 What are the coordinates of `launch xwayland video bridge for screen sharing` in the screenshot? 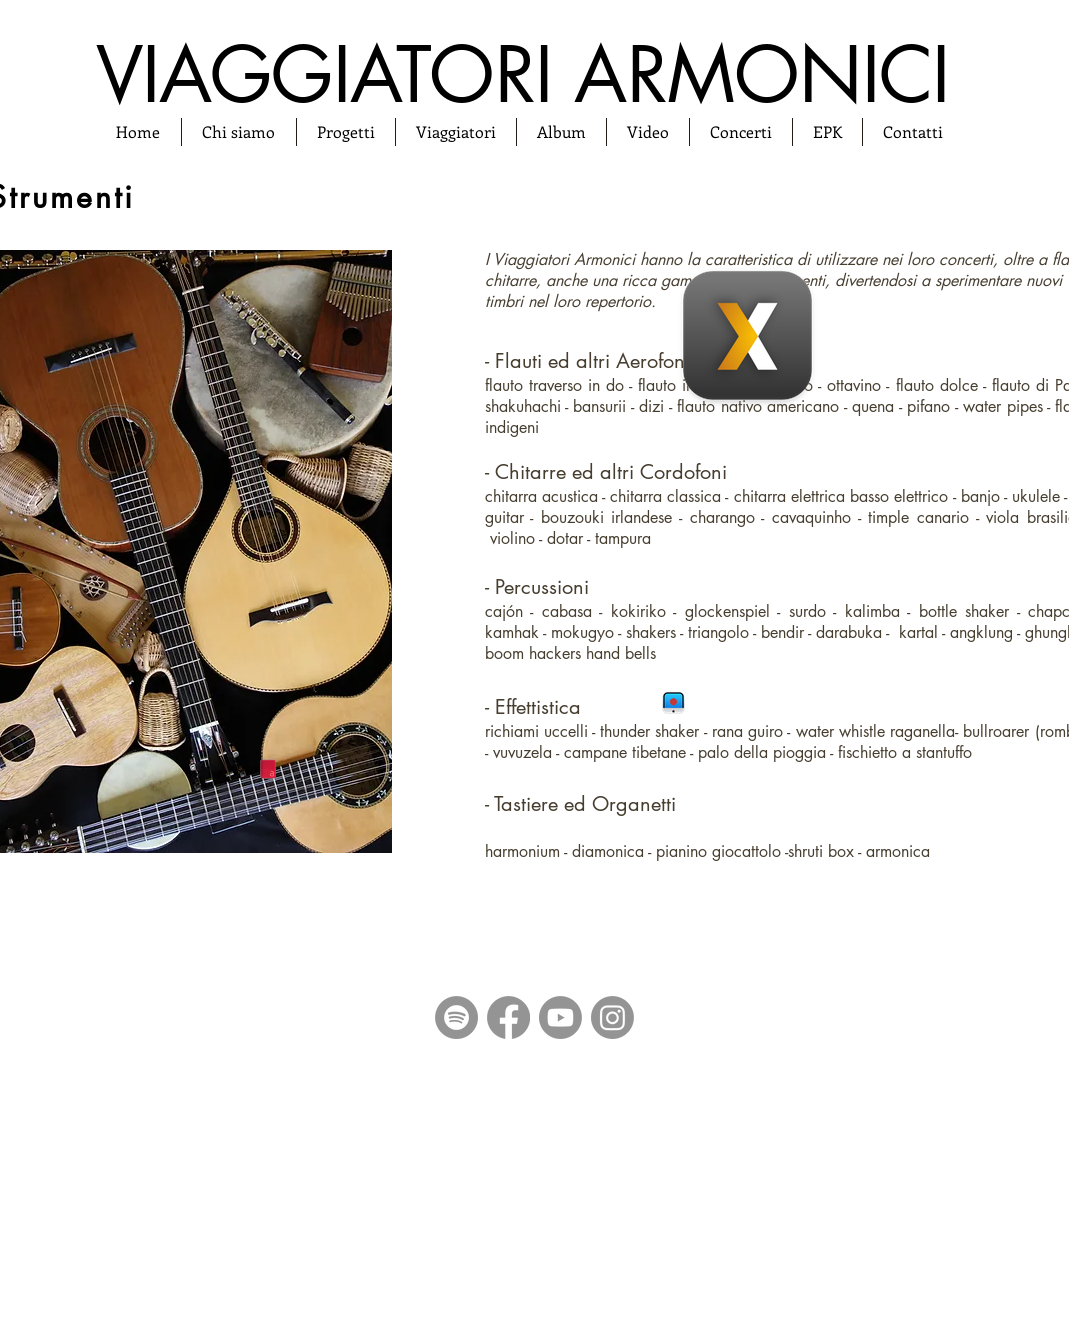 It's located at (673, 702).